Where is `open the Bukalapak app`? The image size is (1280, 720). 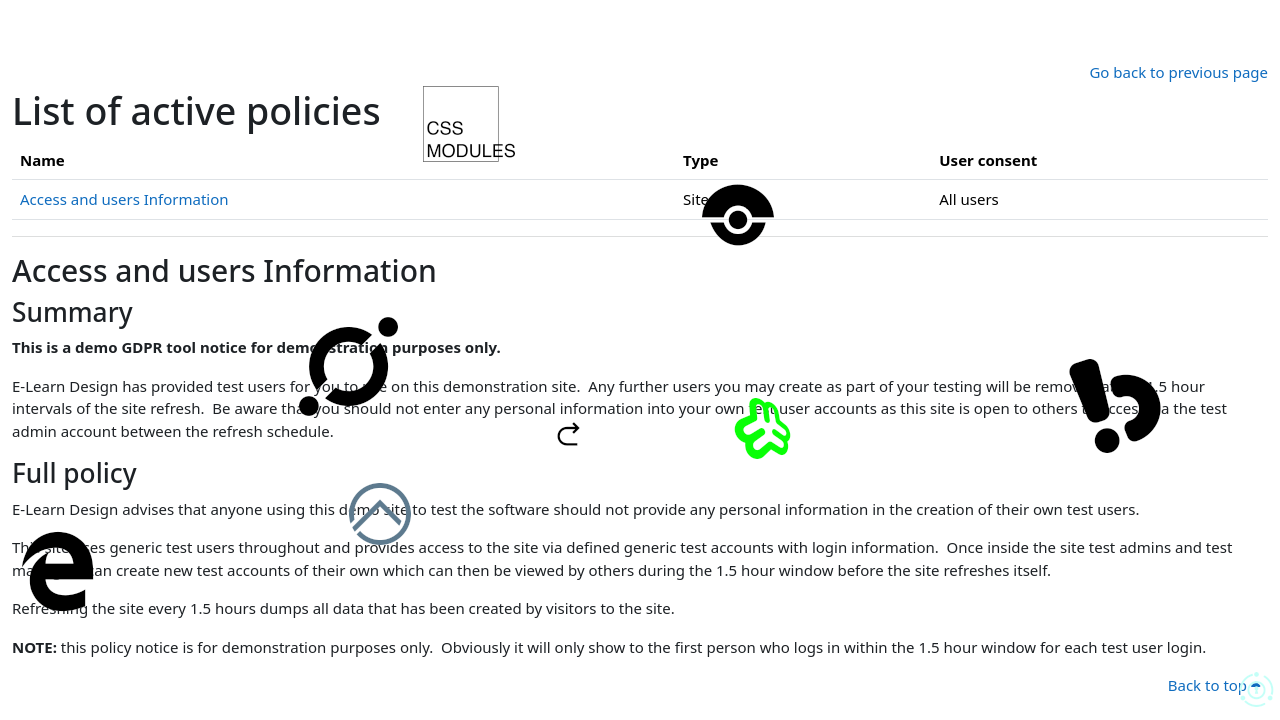
open the Bukalapak app is located at coordinates (1115, 406).